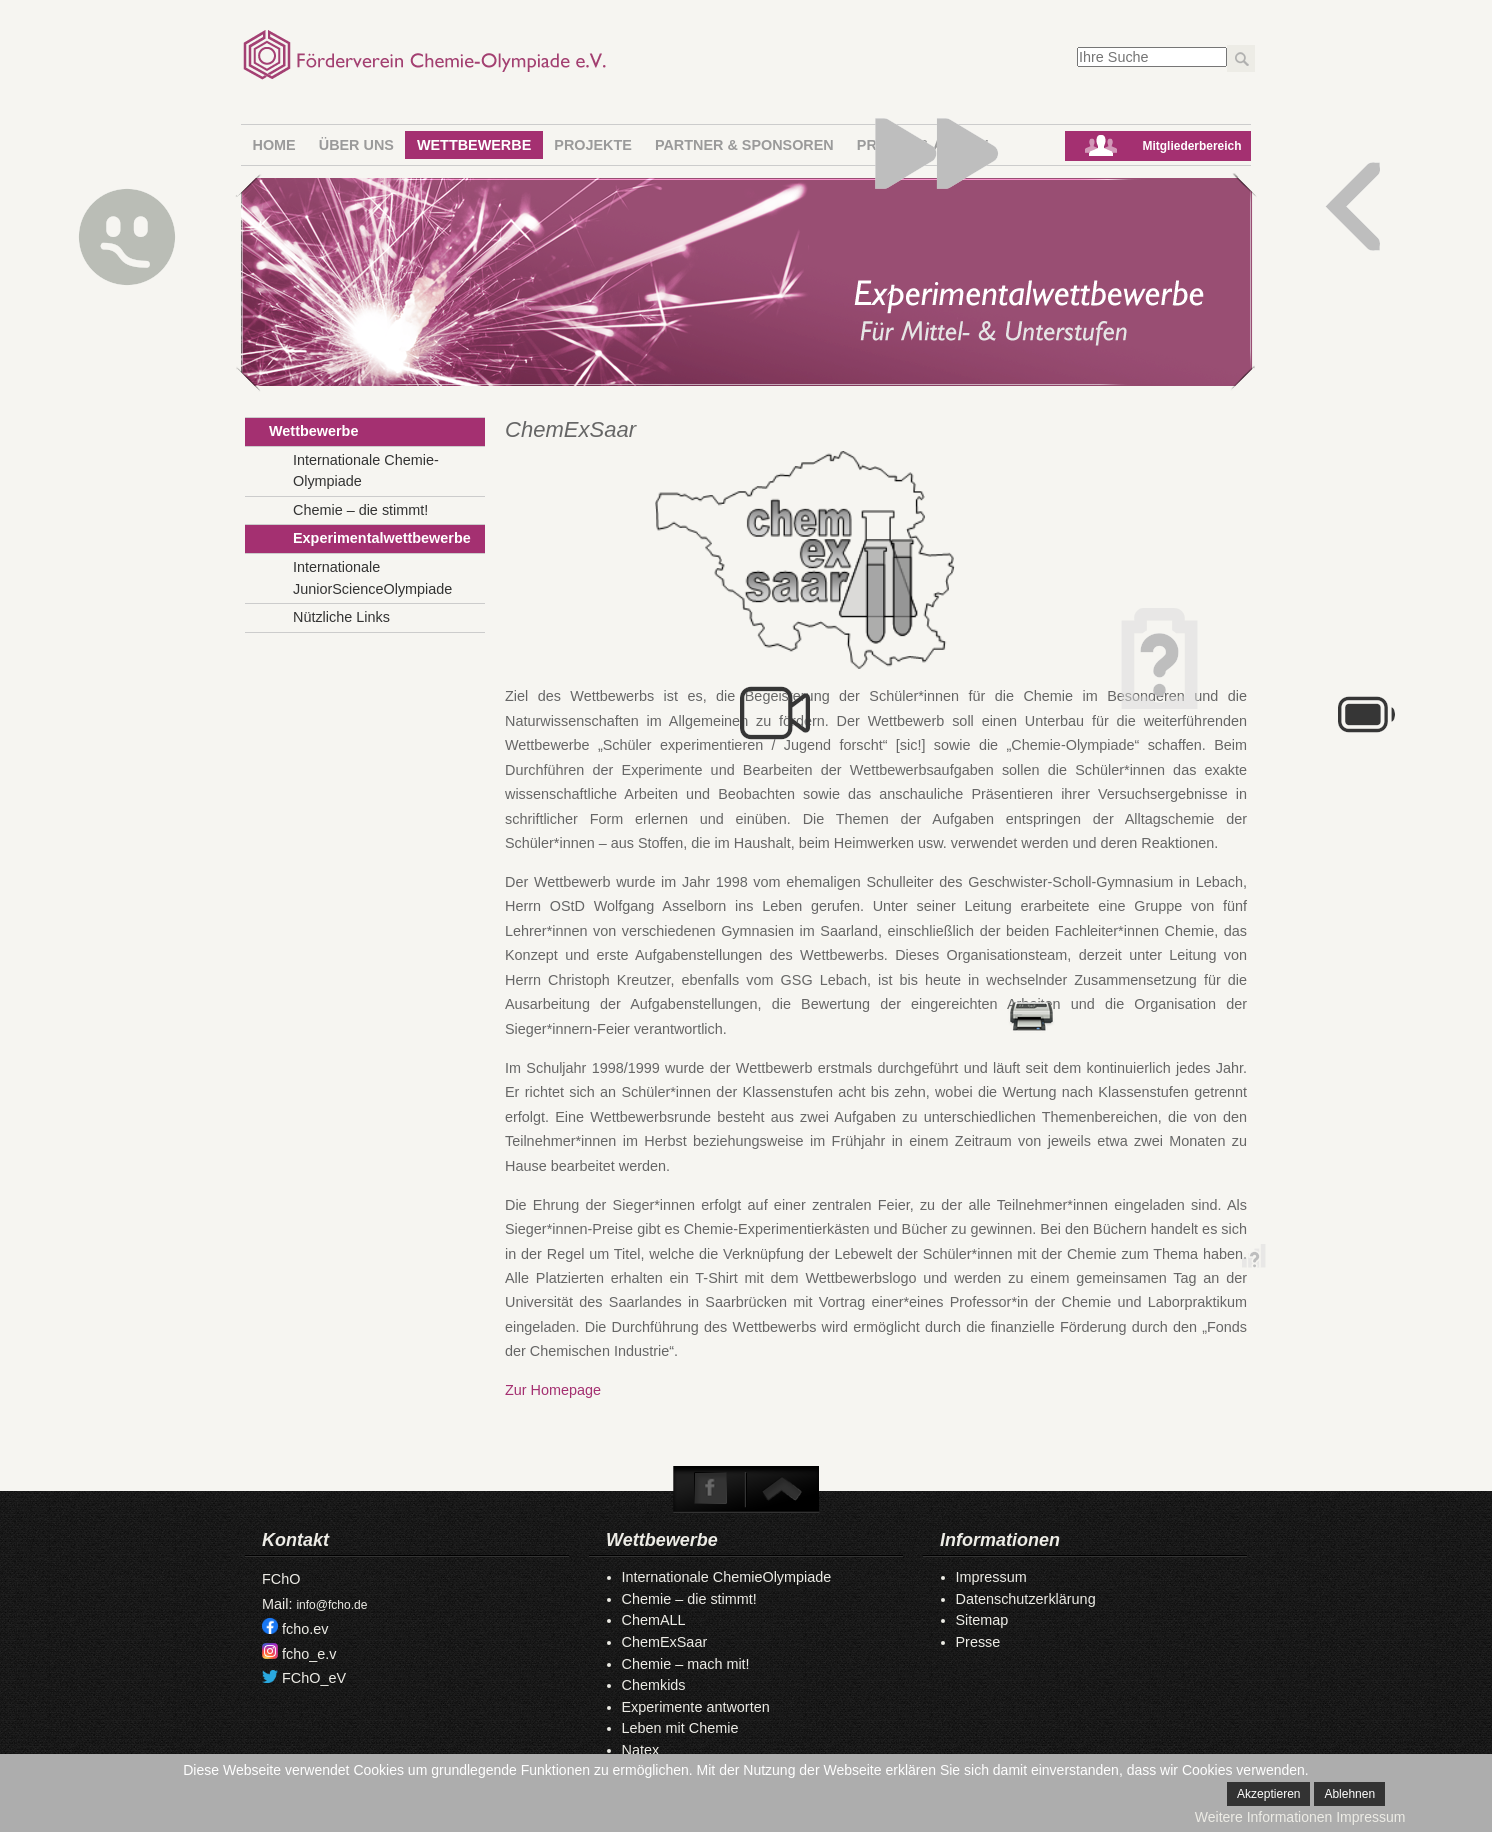  What do you see at coordinates (1159, 658) in the screenshot?
I see `indicates battery not detected or missing` at bounding box center [1159, 658].